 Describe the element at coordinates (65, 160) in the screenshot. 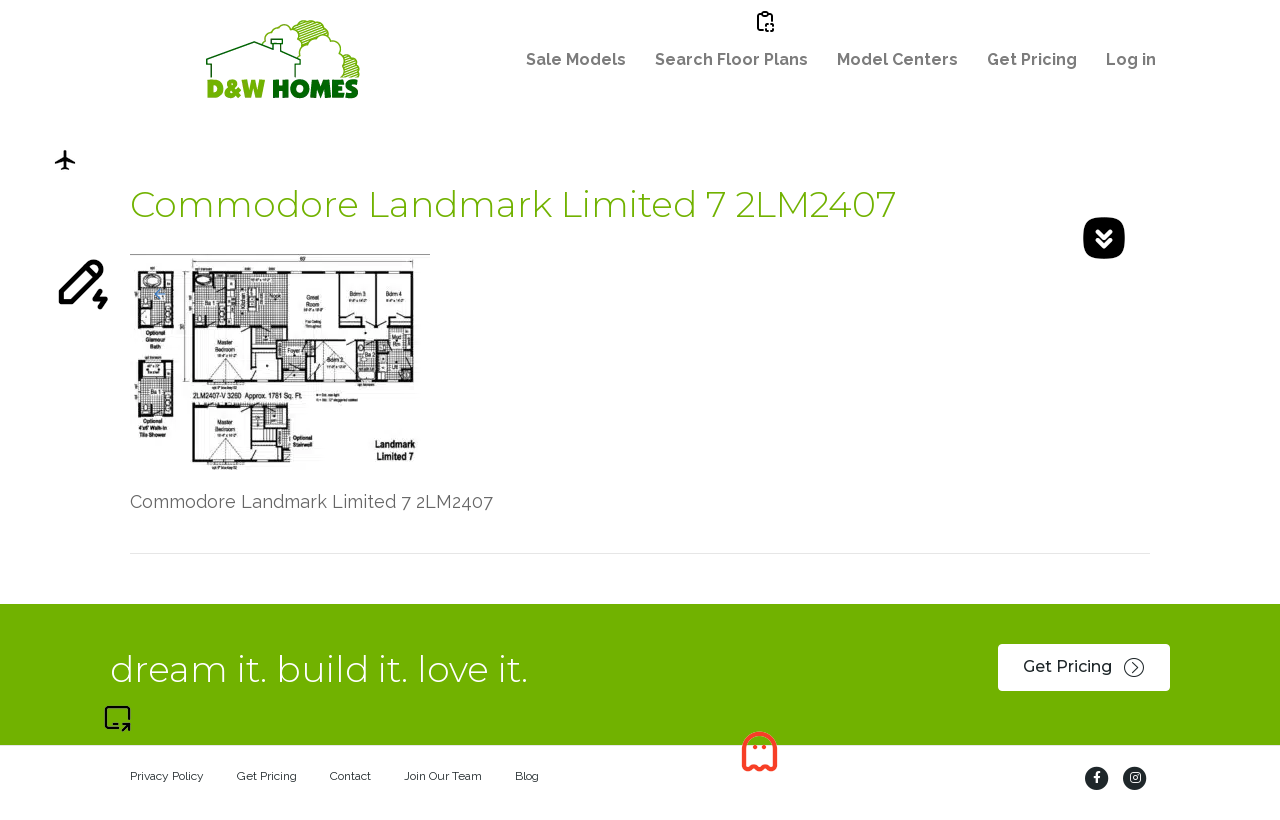

I see `access airport or flight information` at that location.